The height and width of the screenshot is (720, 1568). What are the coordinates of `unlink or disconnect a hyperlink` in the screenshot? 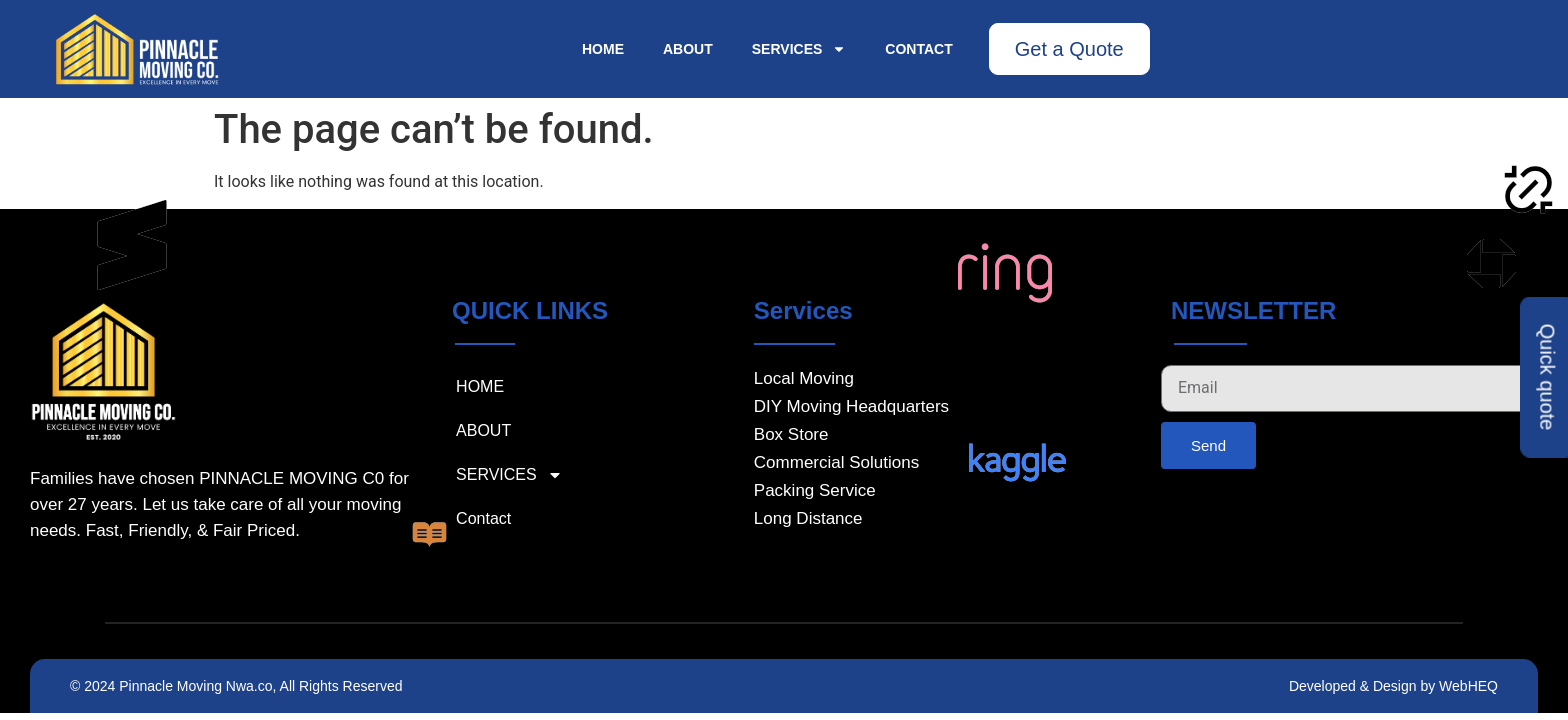 It's located at (1528, 189).